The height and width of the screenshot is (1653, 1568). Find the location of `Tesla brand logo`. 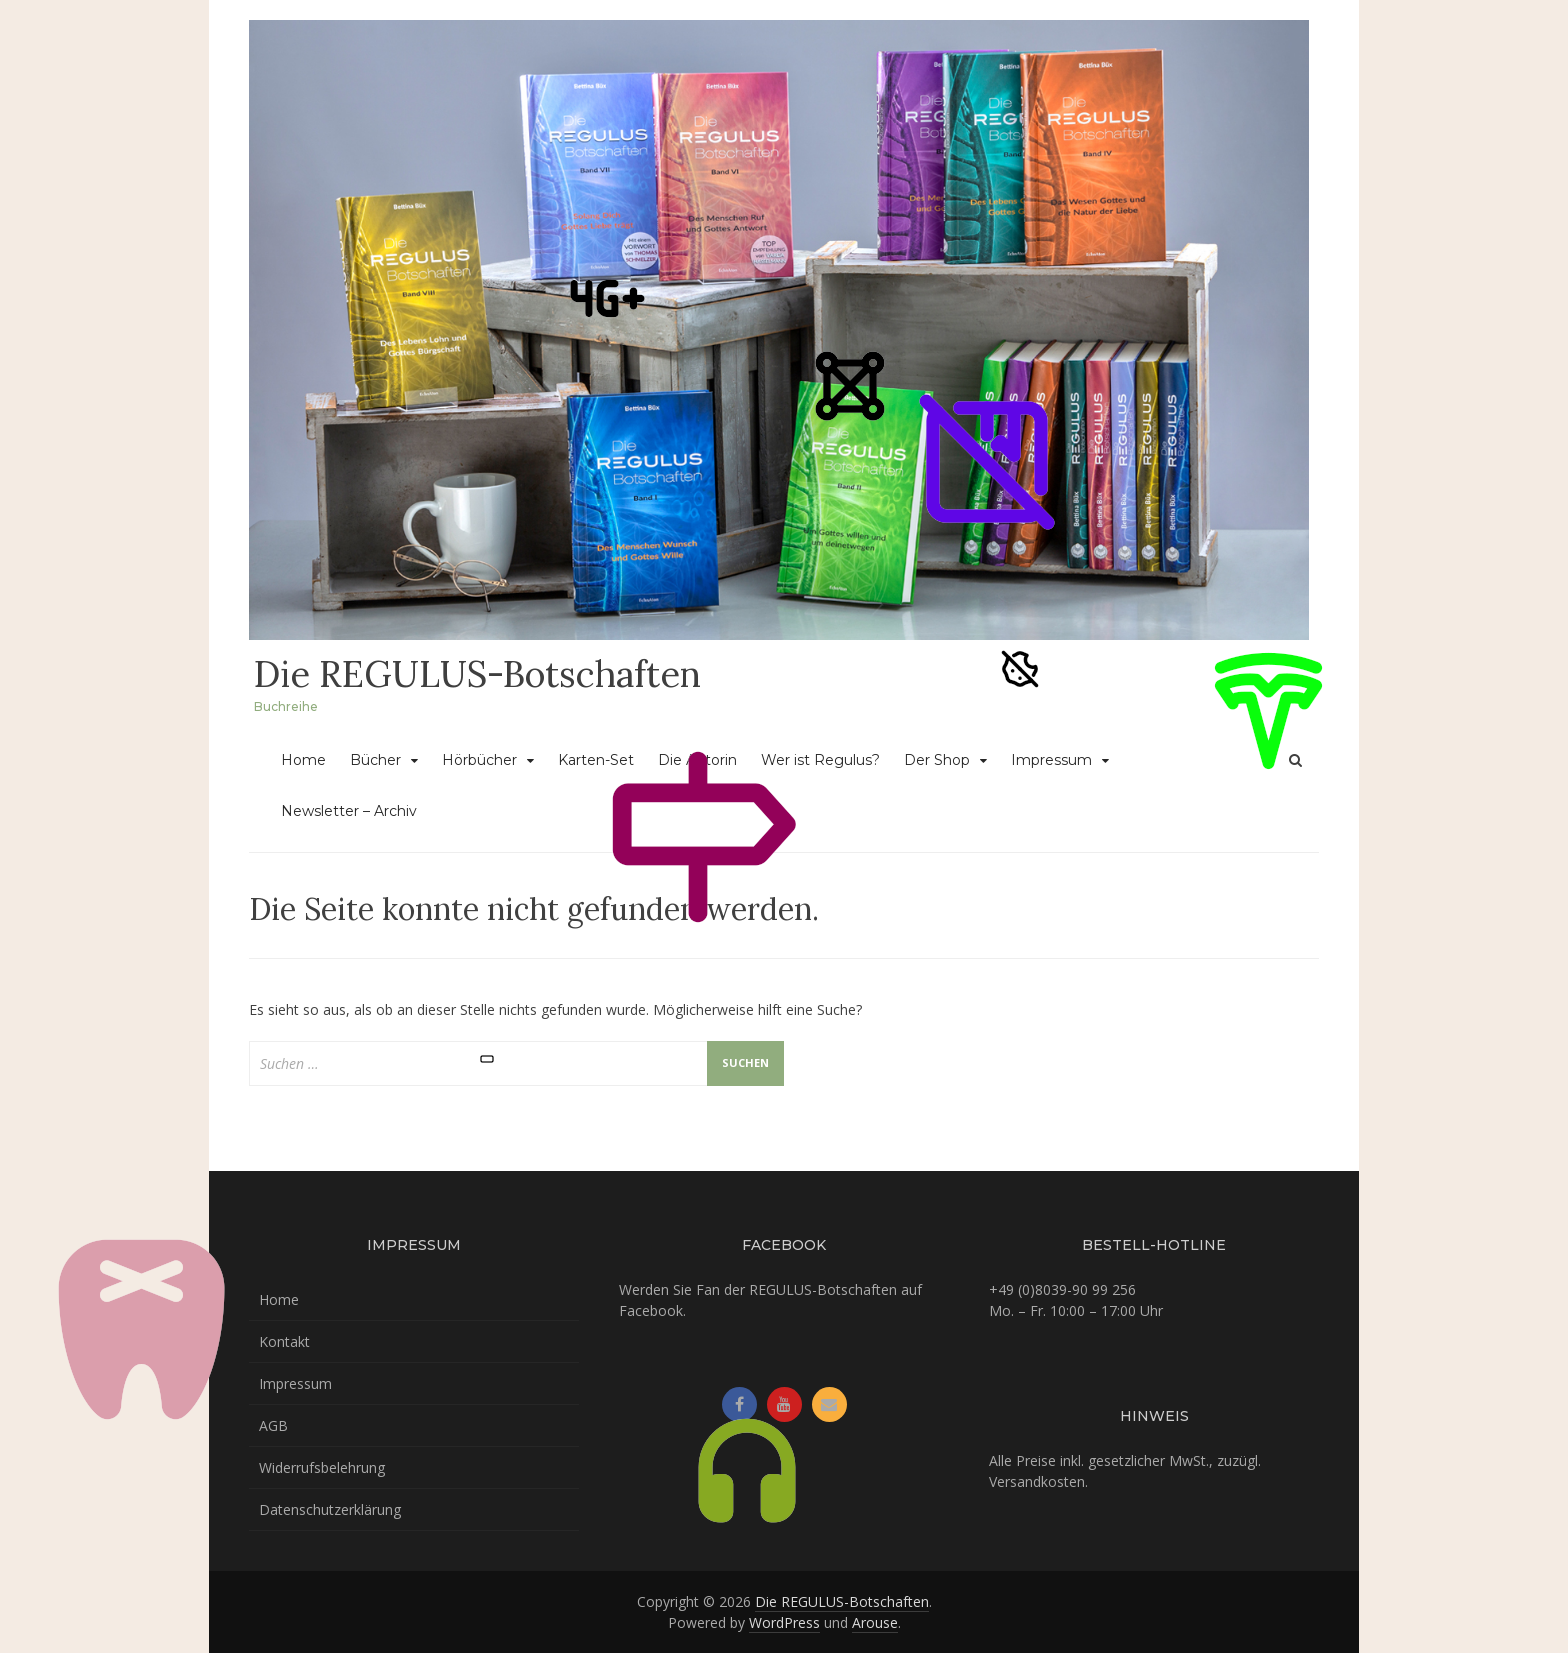

Tesla brand logo is located at coordinates (1268, 709).